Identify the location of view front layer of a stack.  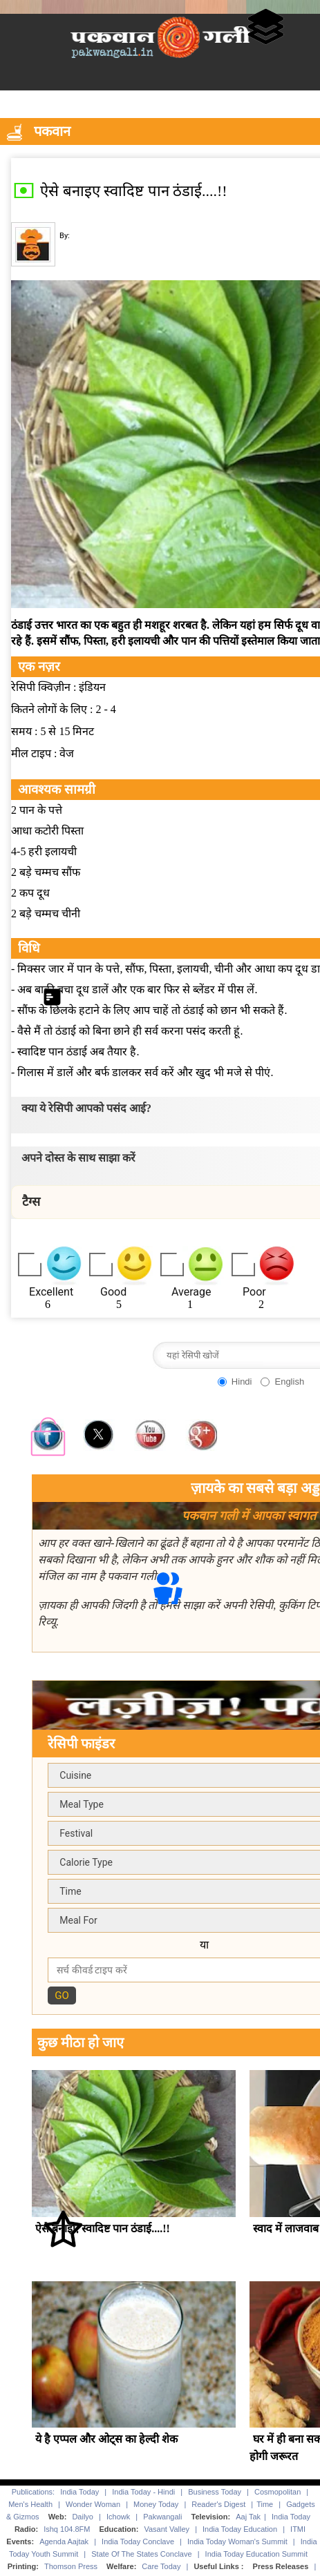
(265, 26).